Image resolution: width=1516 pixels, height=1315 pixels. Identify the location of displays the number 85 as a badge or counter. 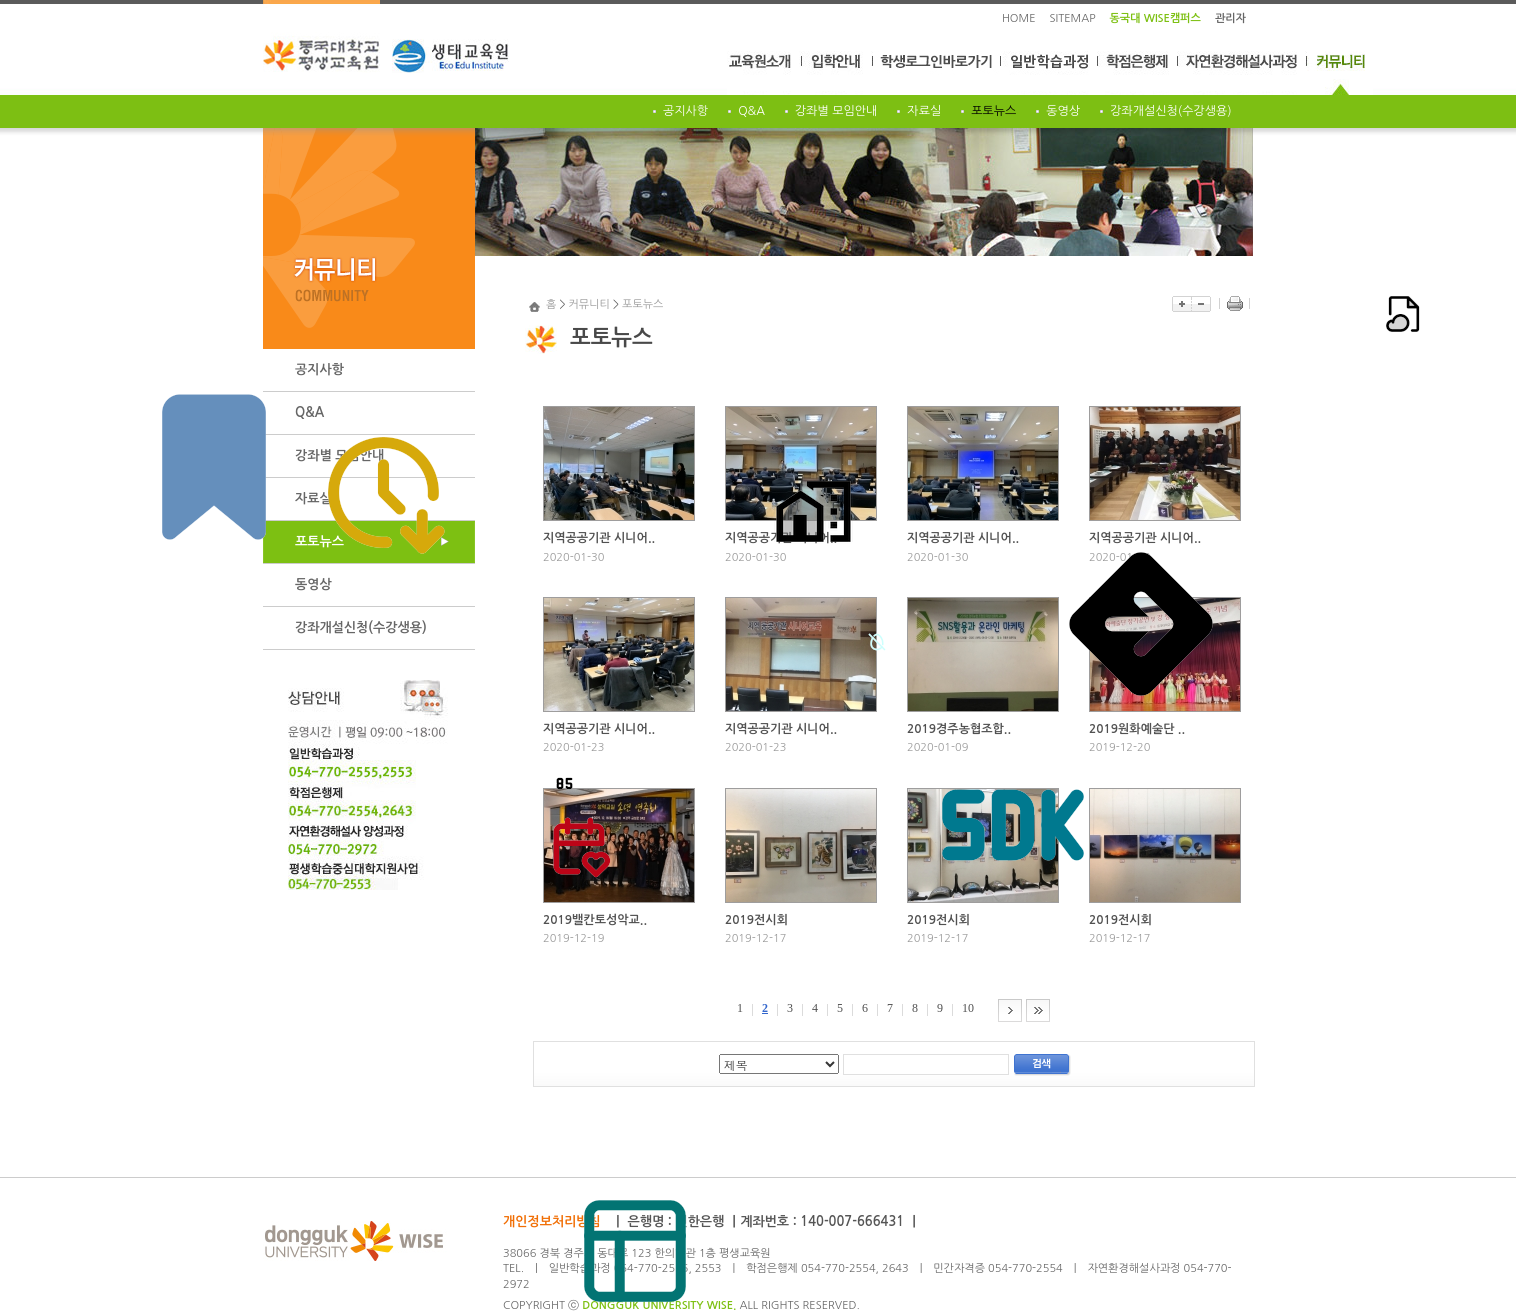
(564, 783).